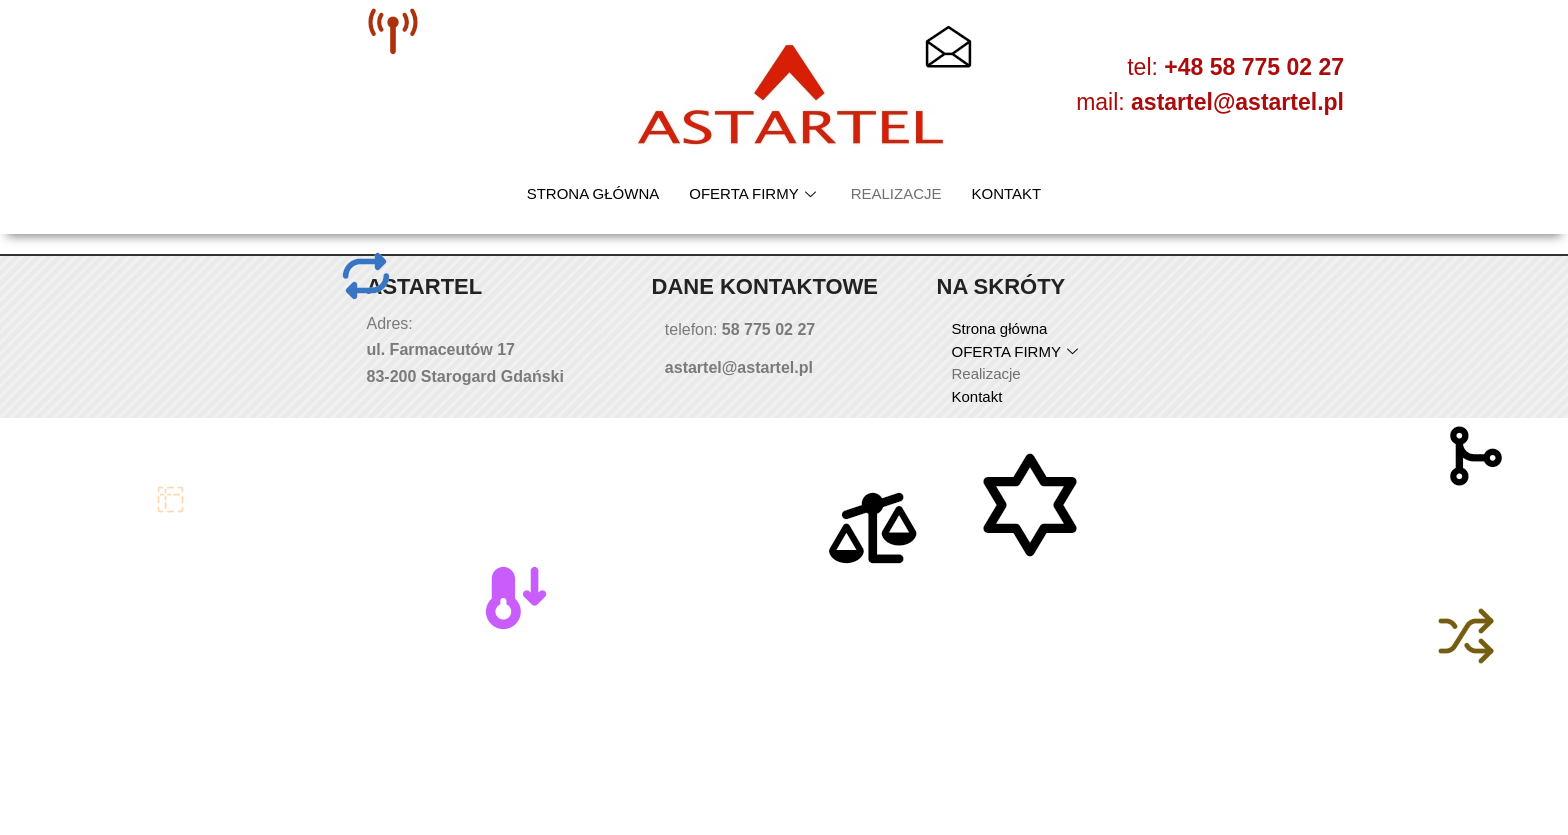  I want to click on indicates jewish or kosher-related content, so click(1030, 505).